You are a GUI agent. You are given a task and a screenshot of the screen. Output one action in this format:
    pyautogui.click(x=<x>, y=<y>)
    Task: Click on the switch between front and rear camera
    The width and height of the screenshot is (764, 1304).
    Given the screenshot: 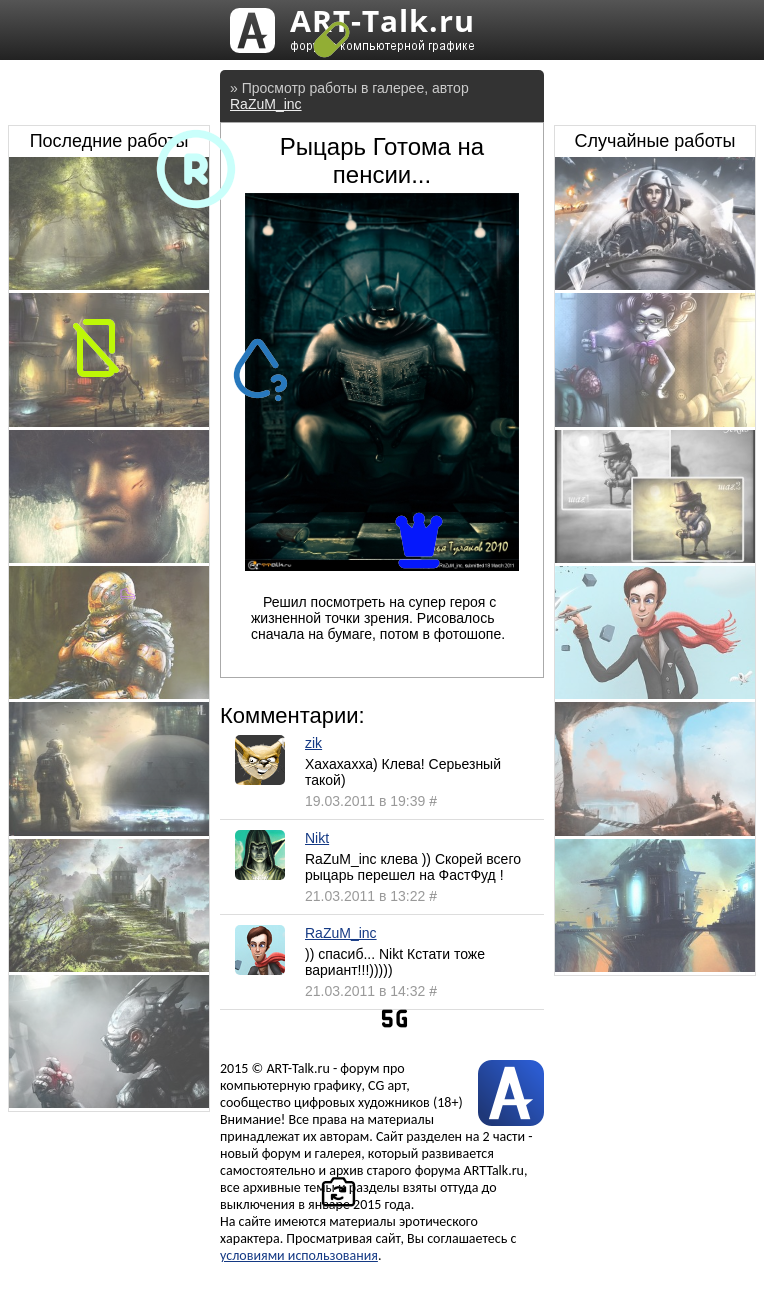 What is the action you would take?
    pyautogui.click(x=338, y=1192)
    